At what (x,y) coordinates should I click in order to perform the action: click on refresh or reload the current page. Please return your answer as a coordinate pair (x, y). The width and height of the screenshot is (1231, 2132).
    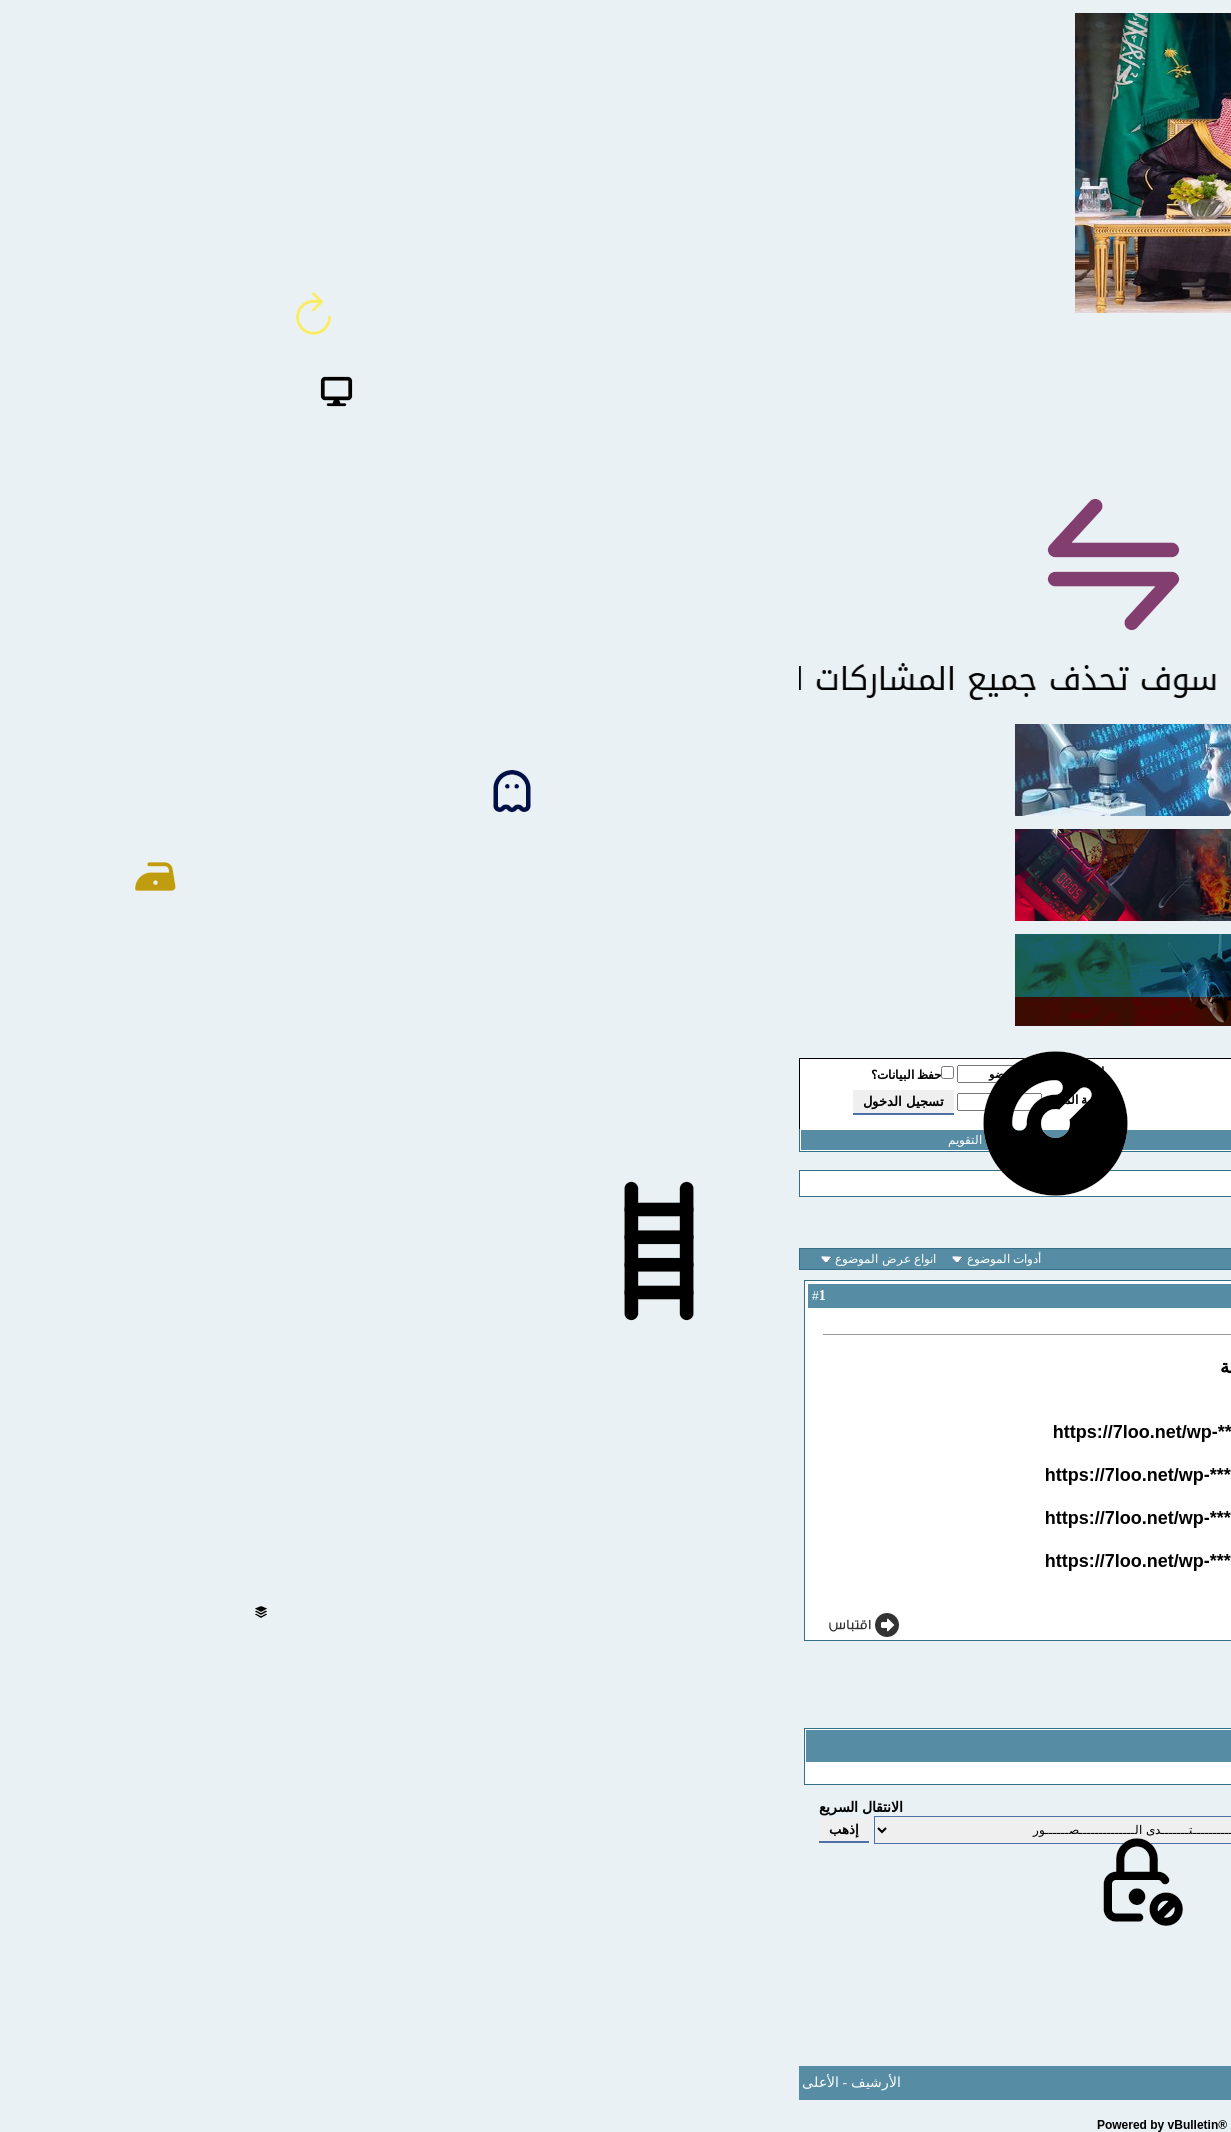
    Looking at the image, I should click on (313, 313).